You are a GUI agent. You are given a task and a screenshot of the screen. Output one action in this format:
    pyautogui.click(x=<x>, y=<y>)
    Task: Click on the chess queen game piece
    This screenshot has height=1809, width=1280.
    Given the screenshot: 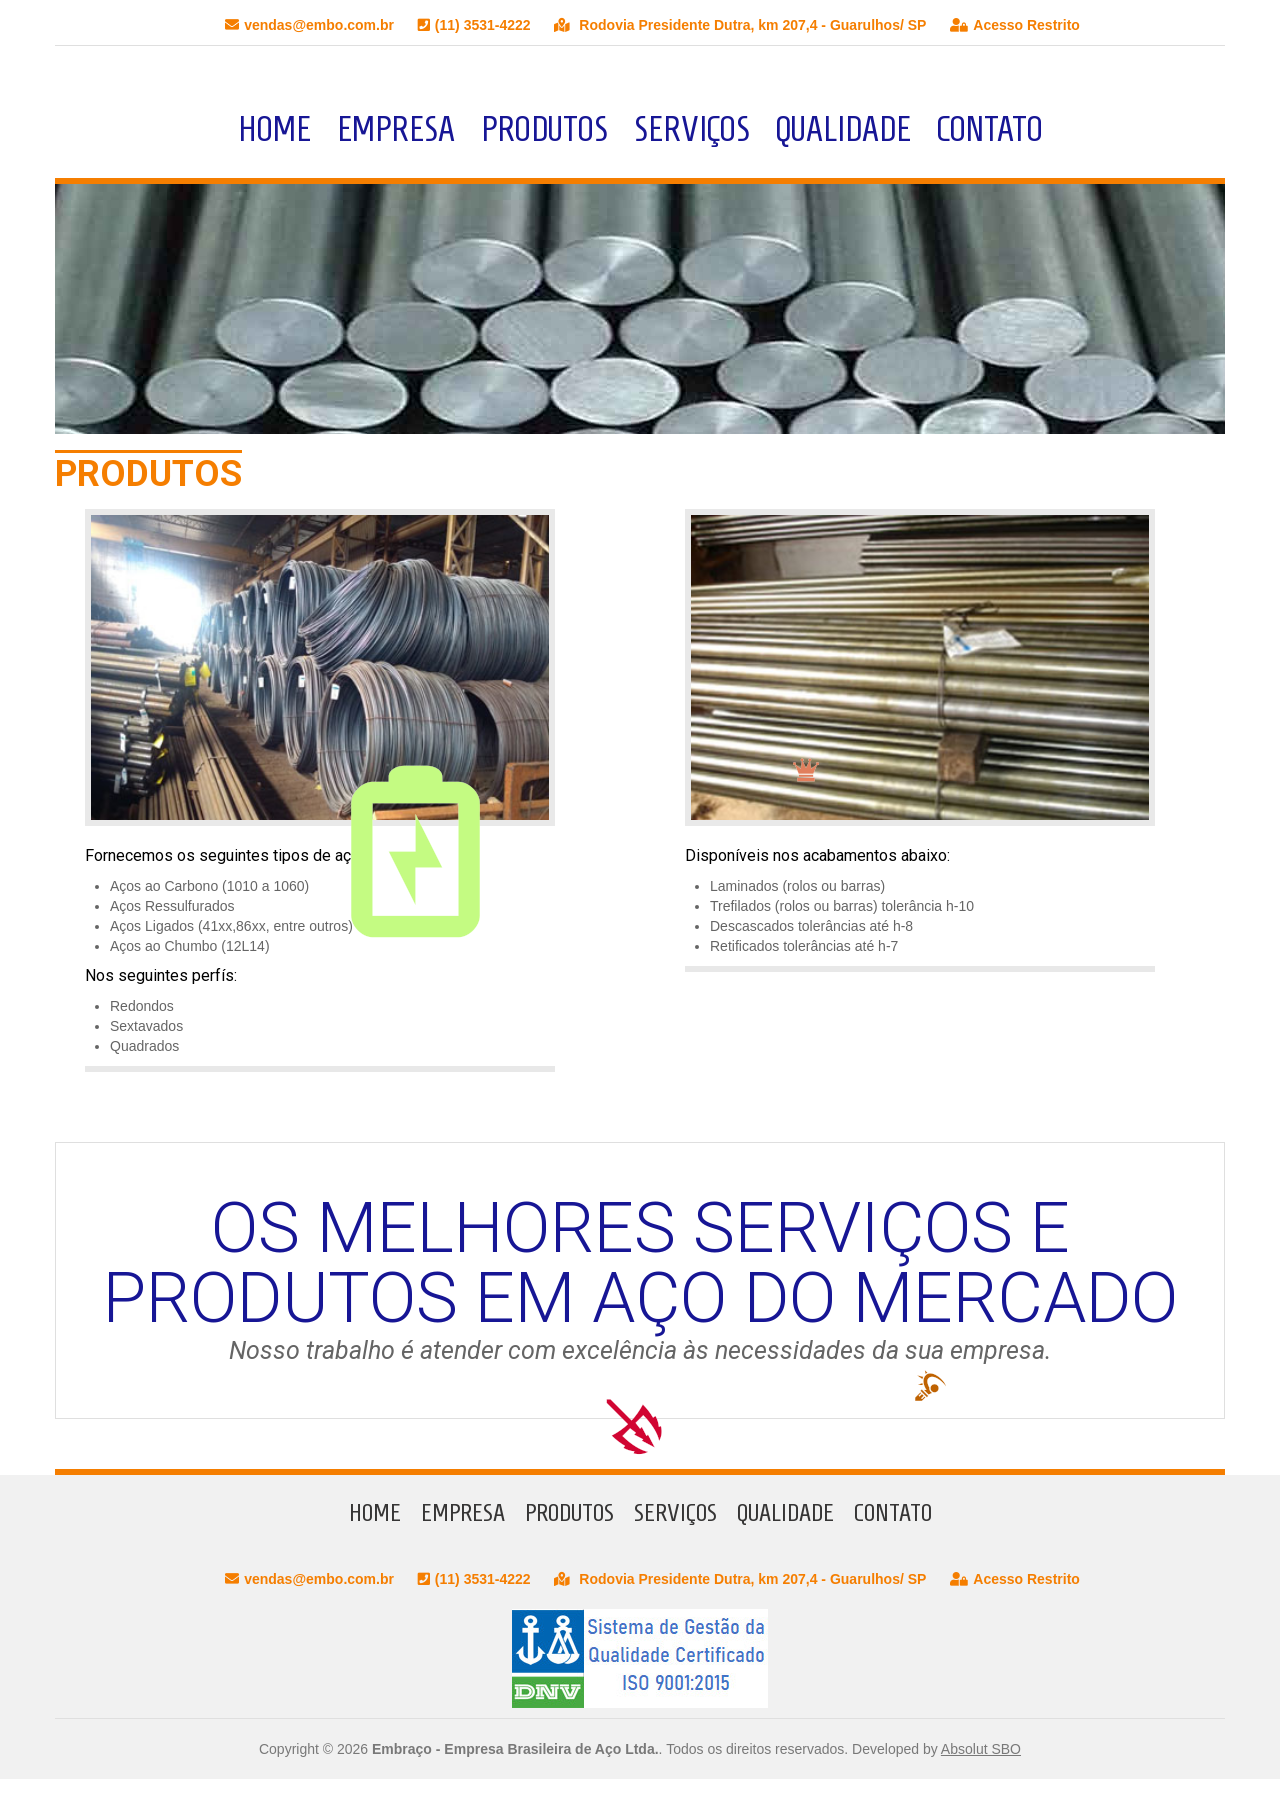 What is the action you would take?
    pyautogui.click(x=806, y=768)
    